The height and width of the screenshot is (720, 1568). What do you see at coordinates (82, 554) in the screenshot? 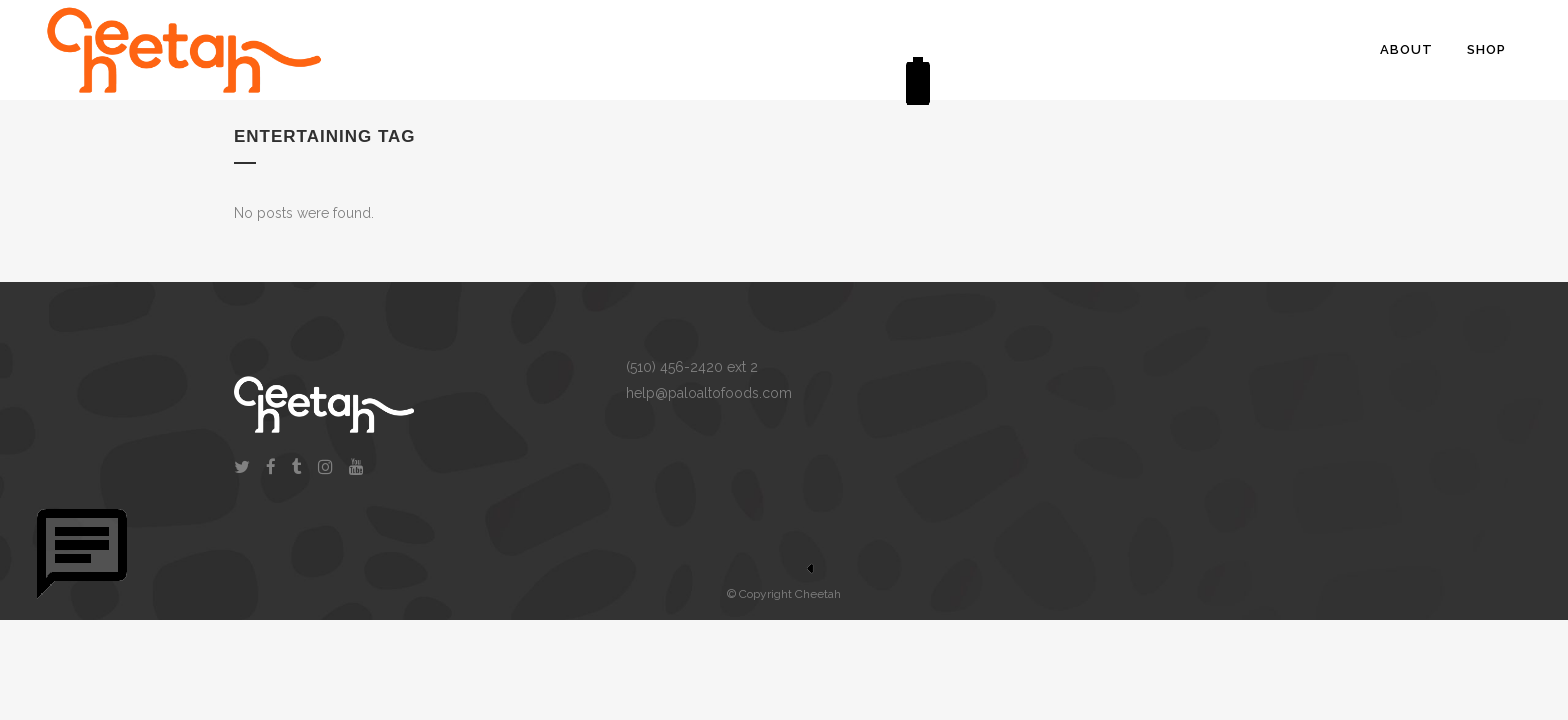
I see `open chat or messaging` at bounding box center [82, 554].